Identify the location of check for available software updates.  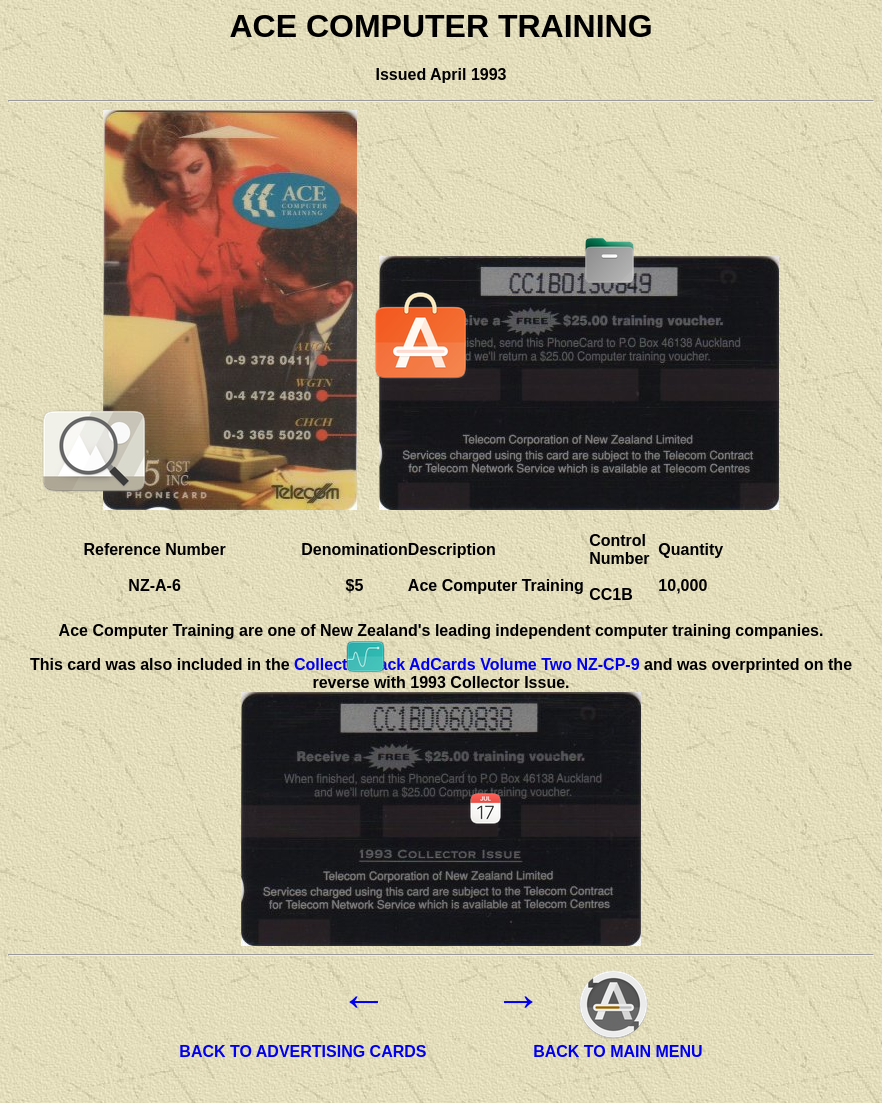
(613, 1004).